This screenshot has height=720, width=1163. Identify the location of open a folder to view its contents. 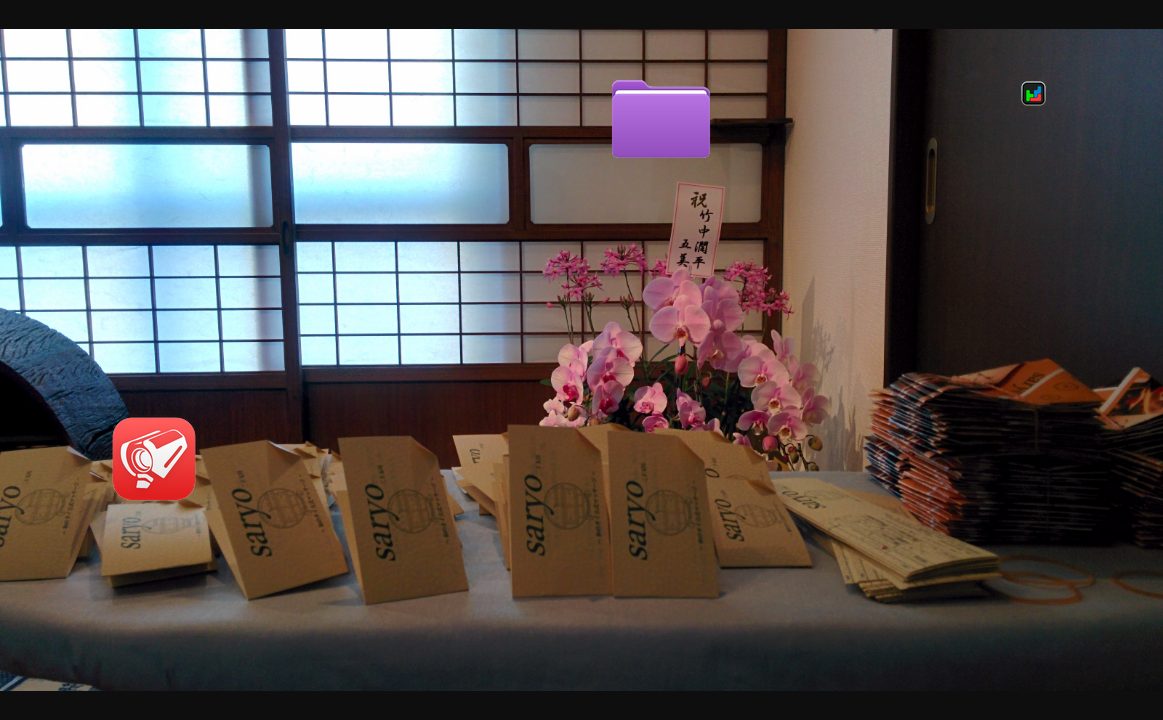
(661, 119).